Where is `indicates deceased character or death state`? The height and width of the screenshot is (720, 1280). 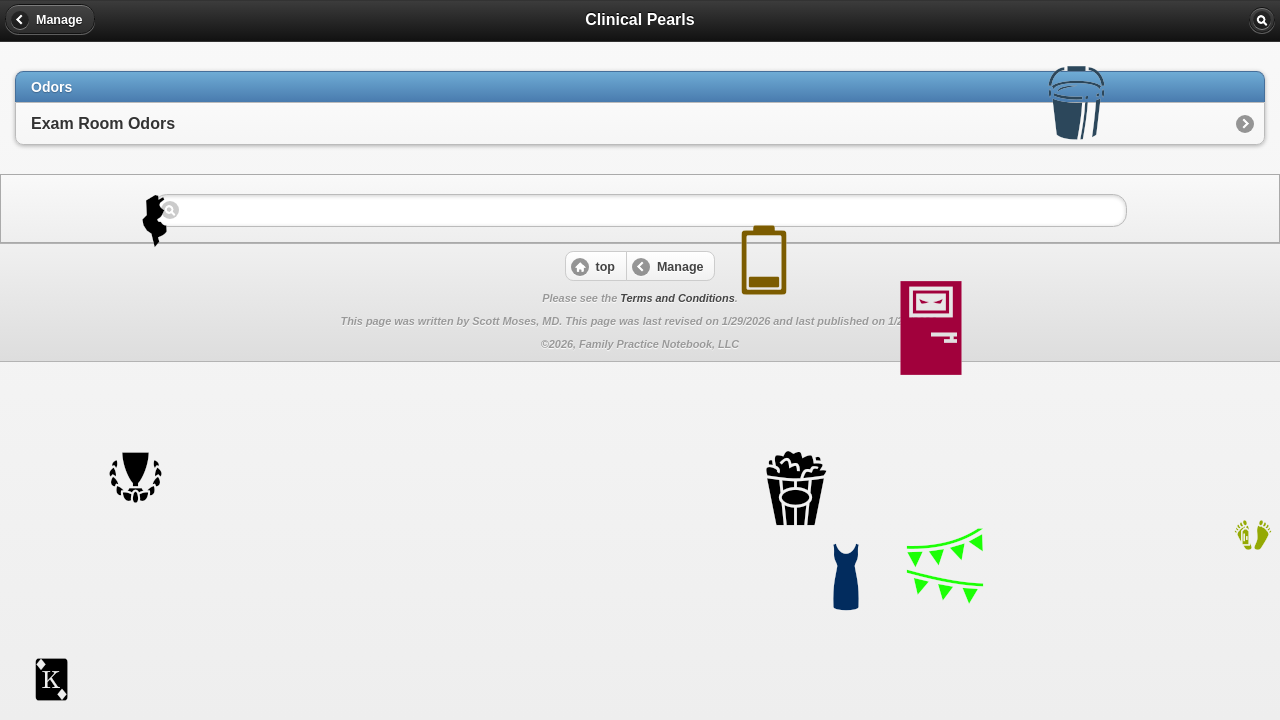 indicates deceased character or death state is located at coordinates (1253, 535).